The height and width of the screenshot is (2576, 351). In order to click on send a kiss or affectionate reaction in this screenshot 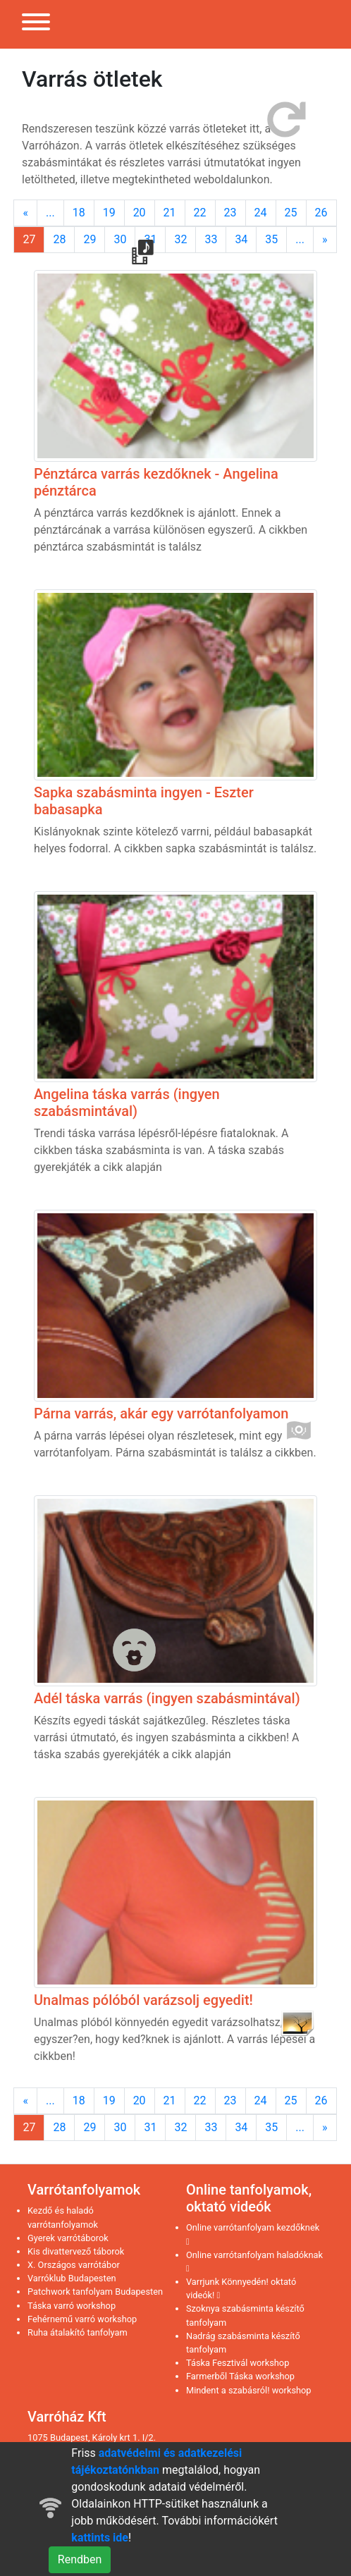, I will do `click(134, 1650)`.